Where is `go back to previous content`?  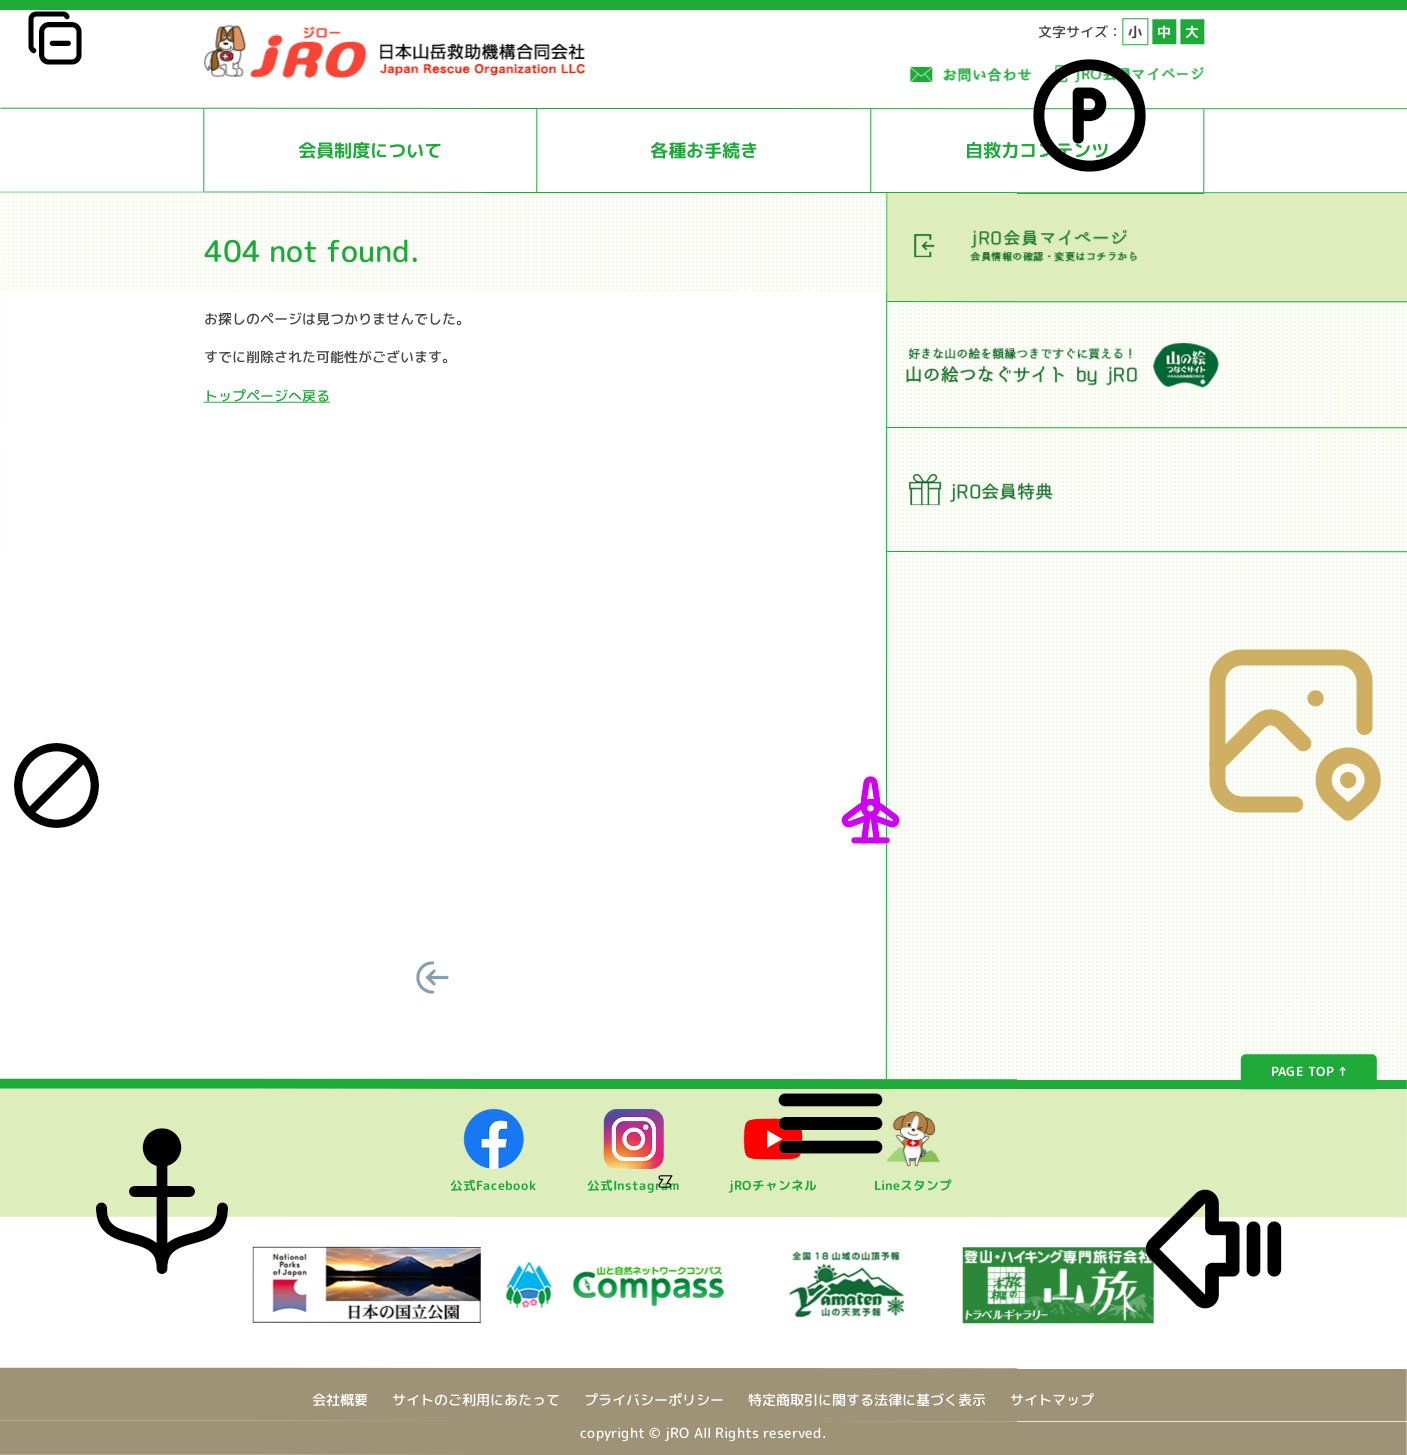 go back to previous content is located at coordinates (1212, 1249).